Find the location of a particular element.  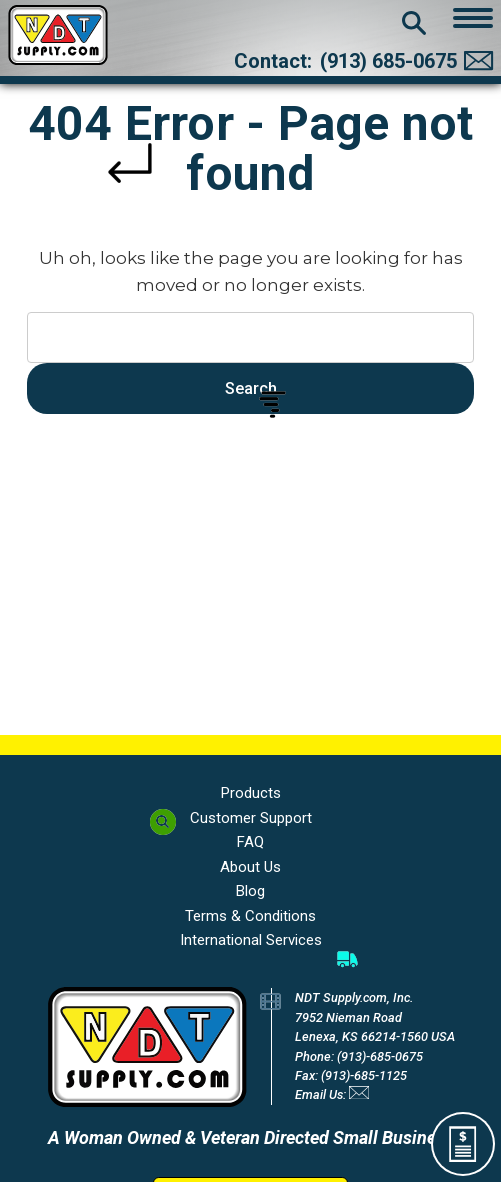

indicates severe weather alert or tornado warning is located at coordinates (272, 404).